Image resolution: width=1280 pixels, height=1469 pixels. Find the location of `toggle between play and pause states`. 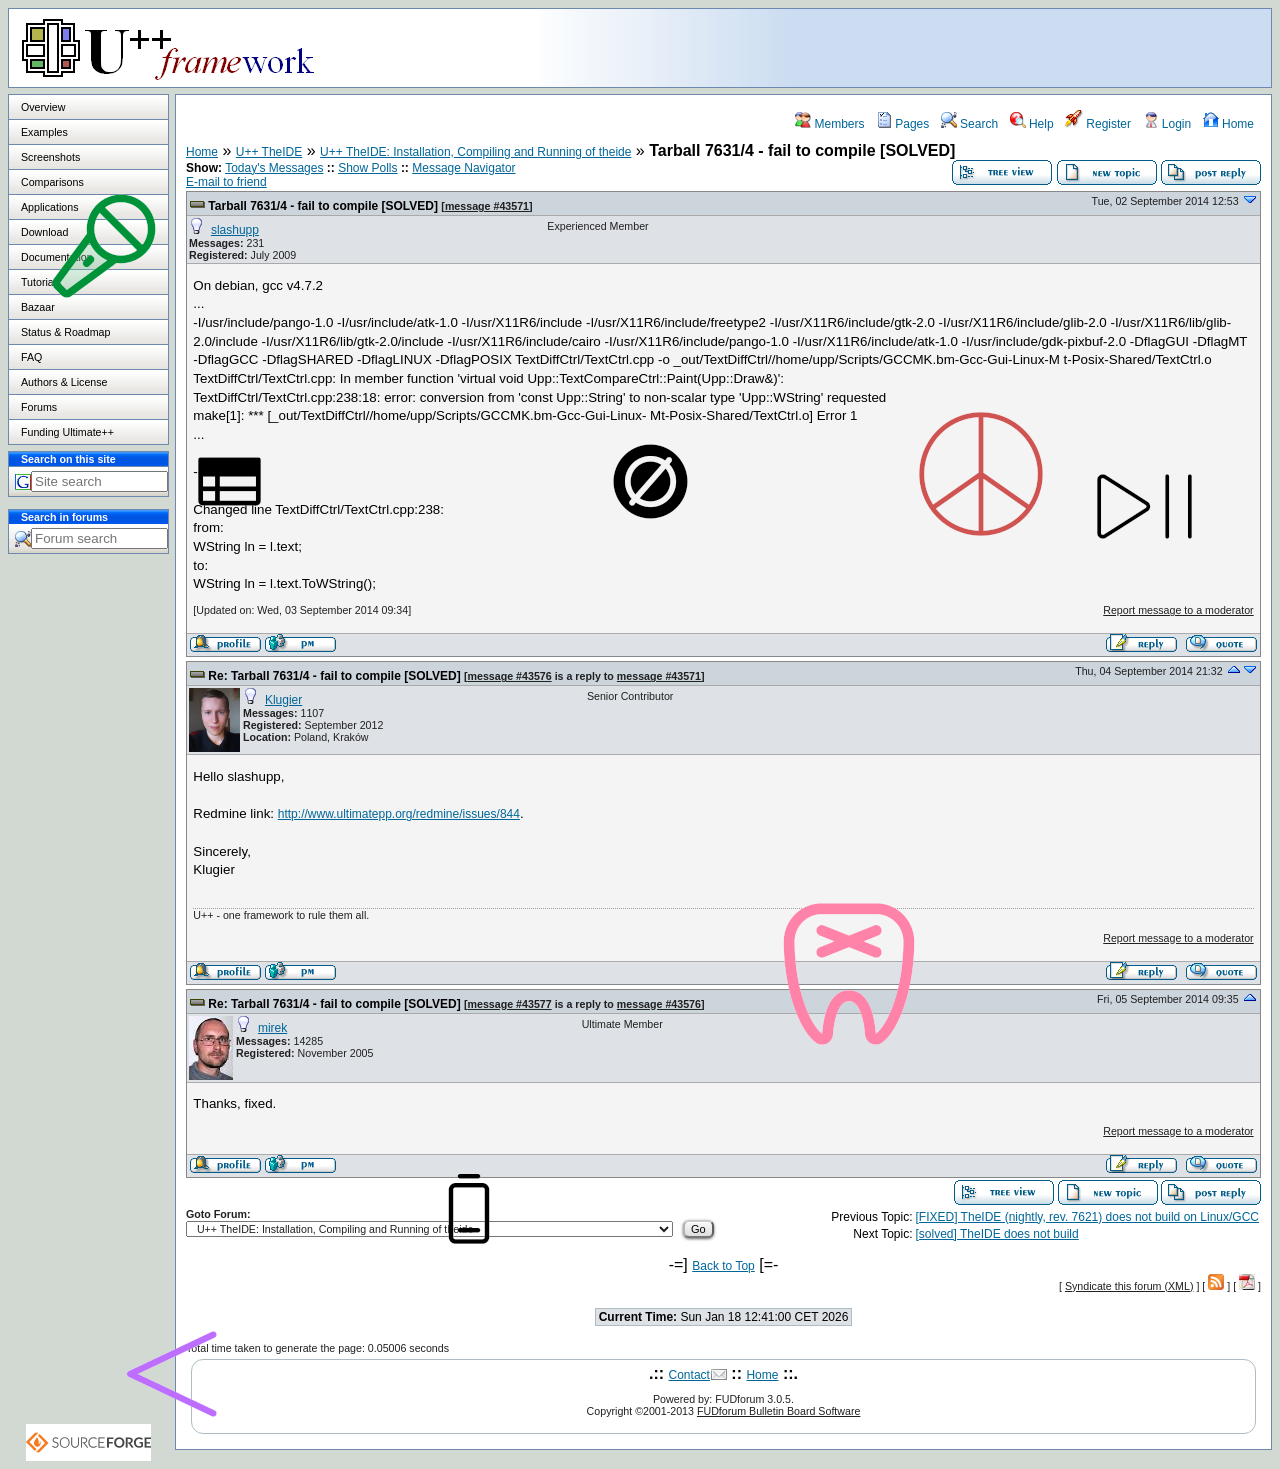

toggle between play and pause states is located at coordinates (1144, 506).